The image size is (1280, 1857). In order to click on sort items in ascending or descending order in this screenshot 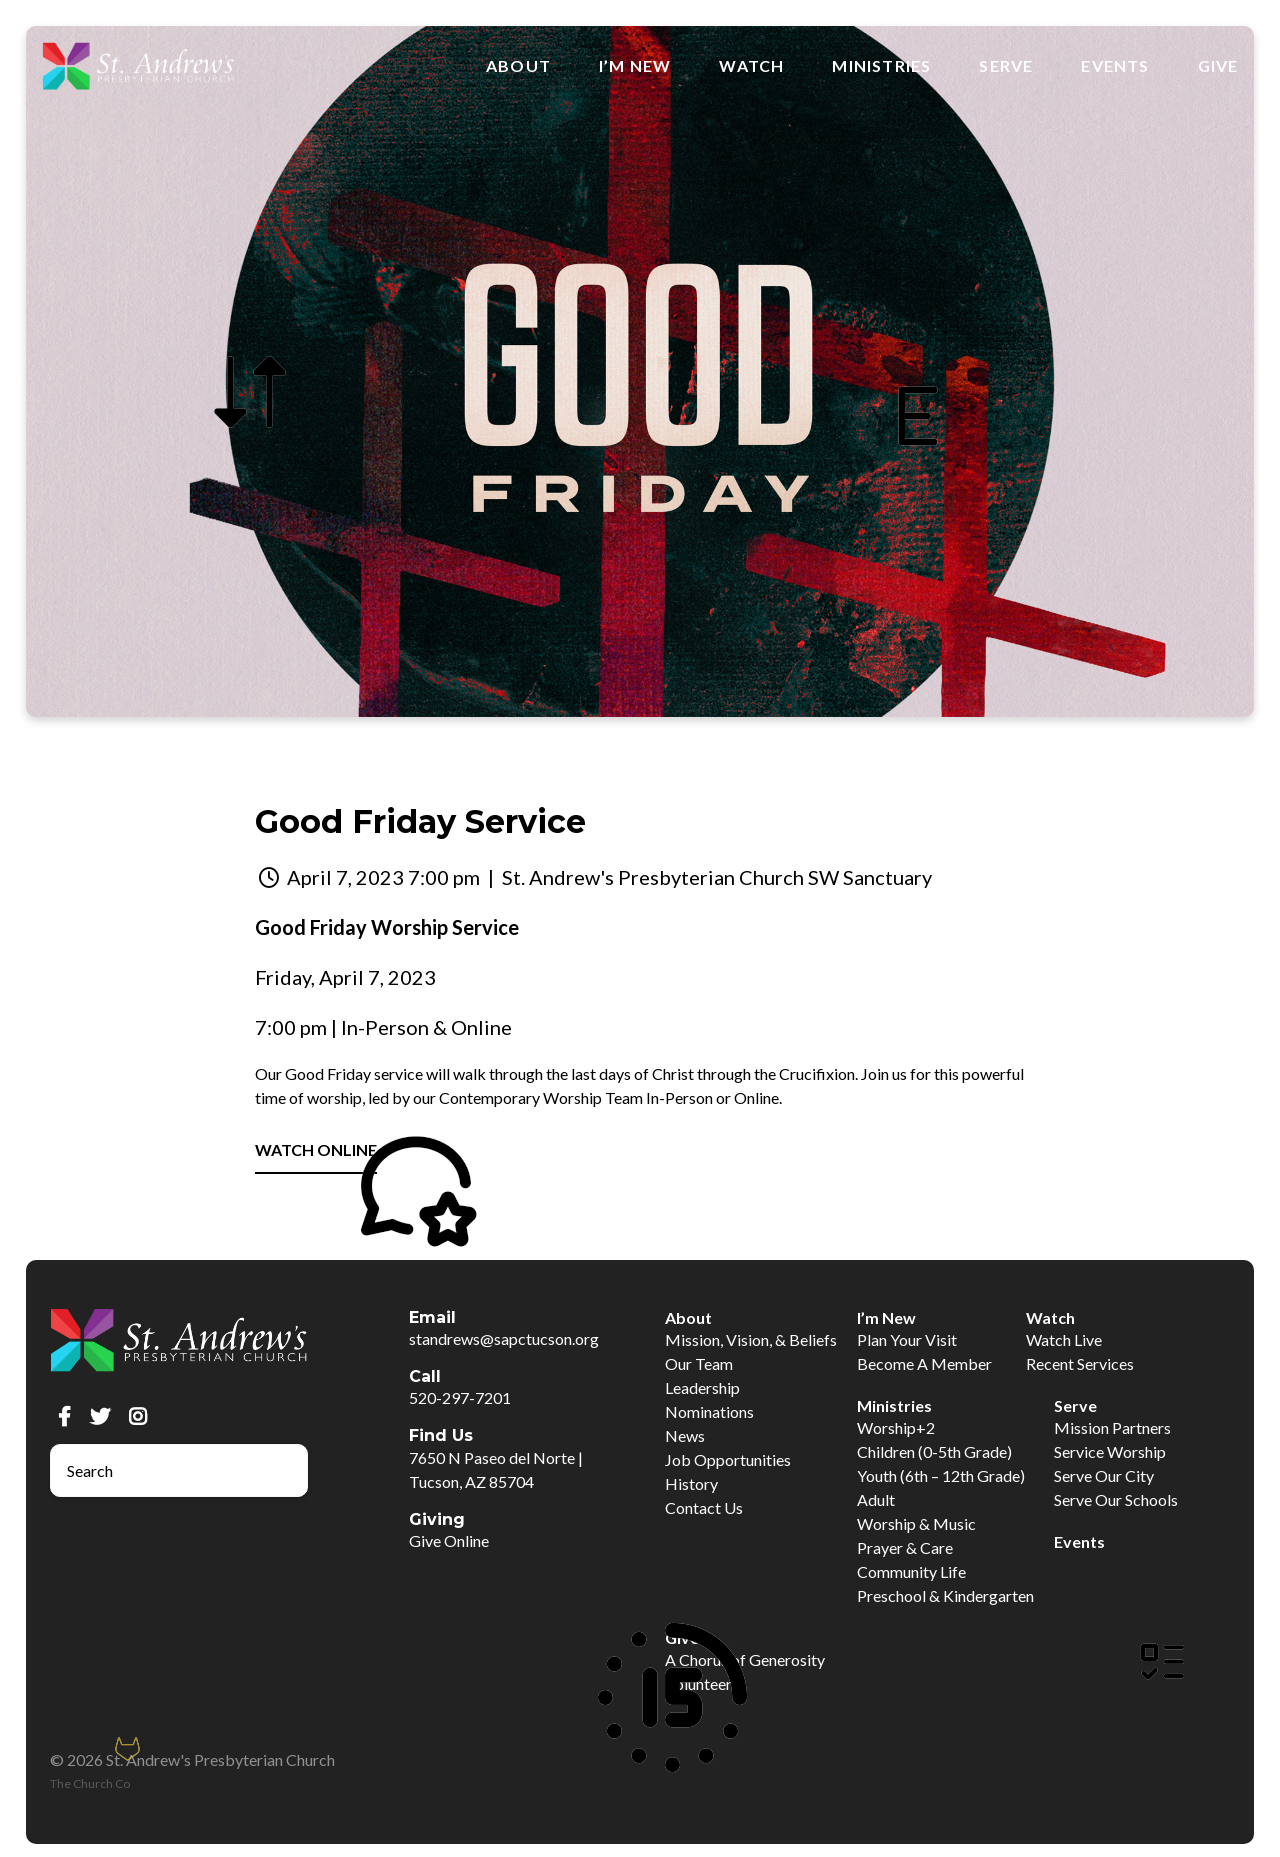, I will do `click(250, 392)`.